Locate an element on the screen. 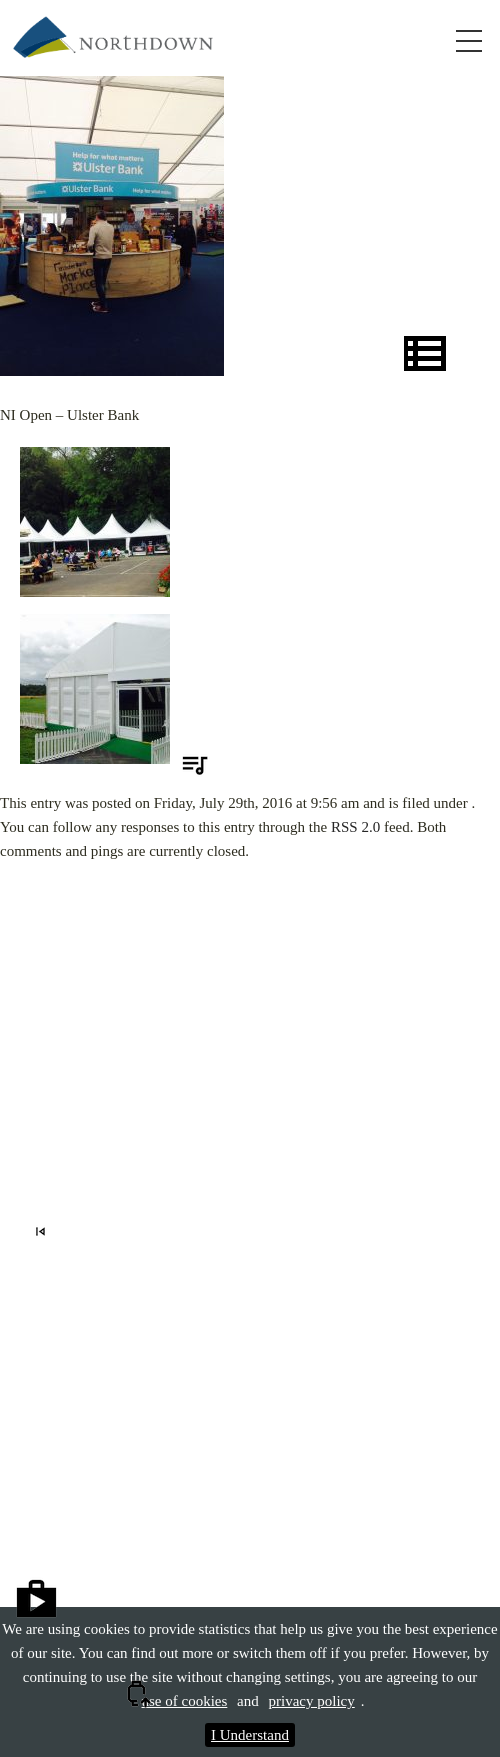 This screenshot has height=1757, width=500. upload data from smartwatch is located at coordinates (136, 1693).